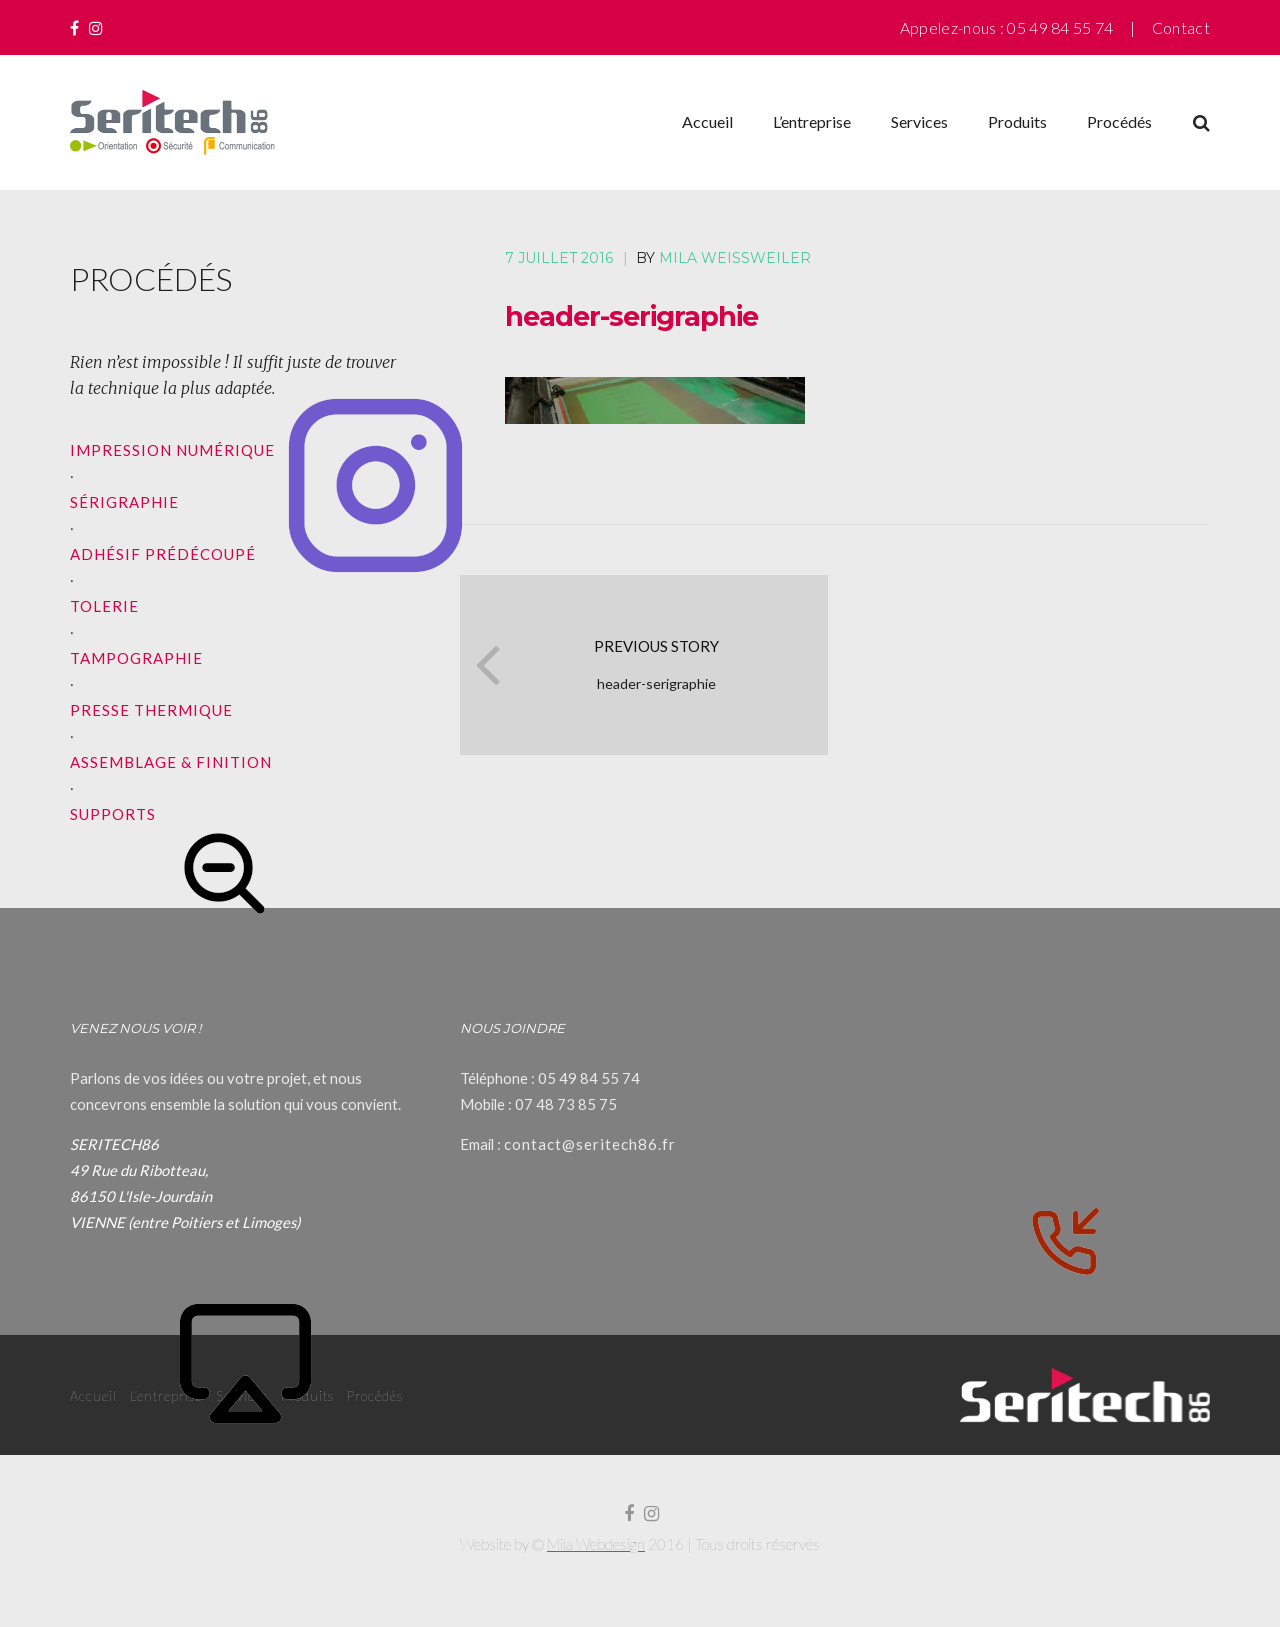 Image resolution: width=1280 pixels, height=1627 pixels. Describe the element at coordinates (375, 485) in the screenshot. I see `open instagram app` at that location.